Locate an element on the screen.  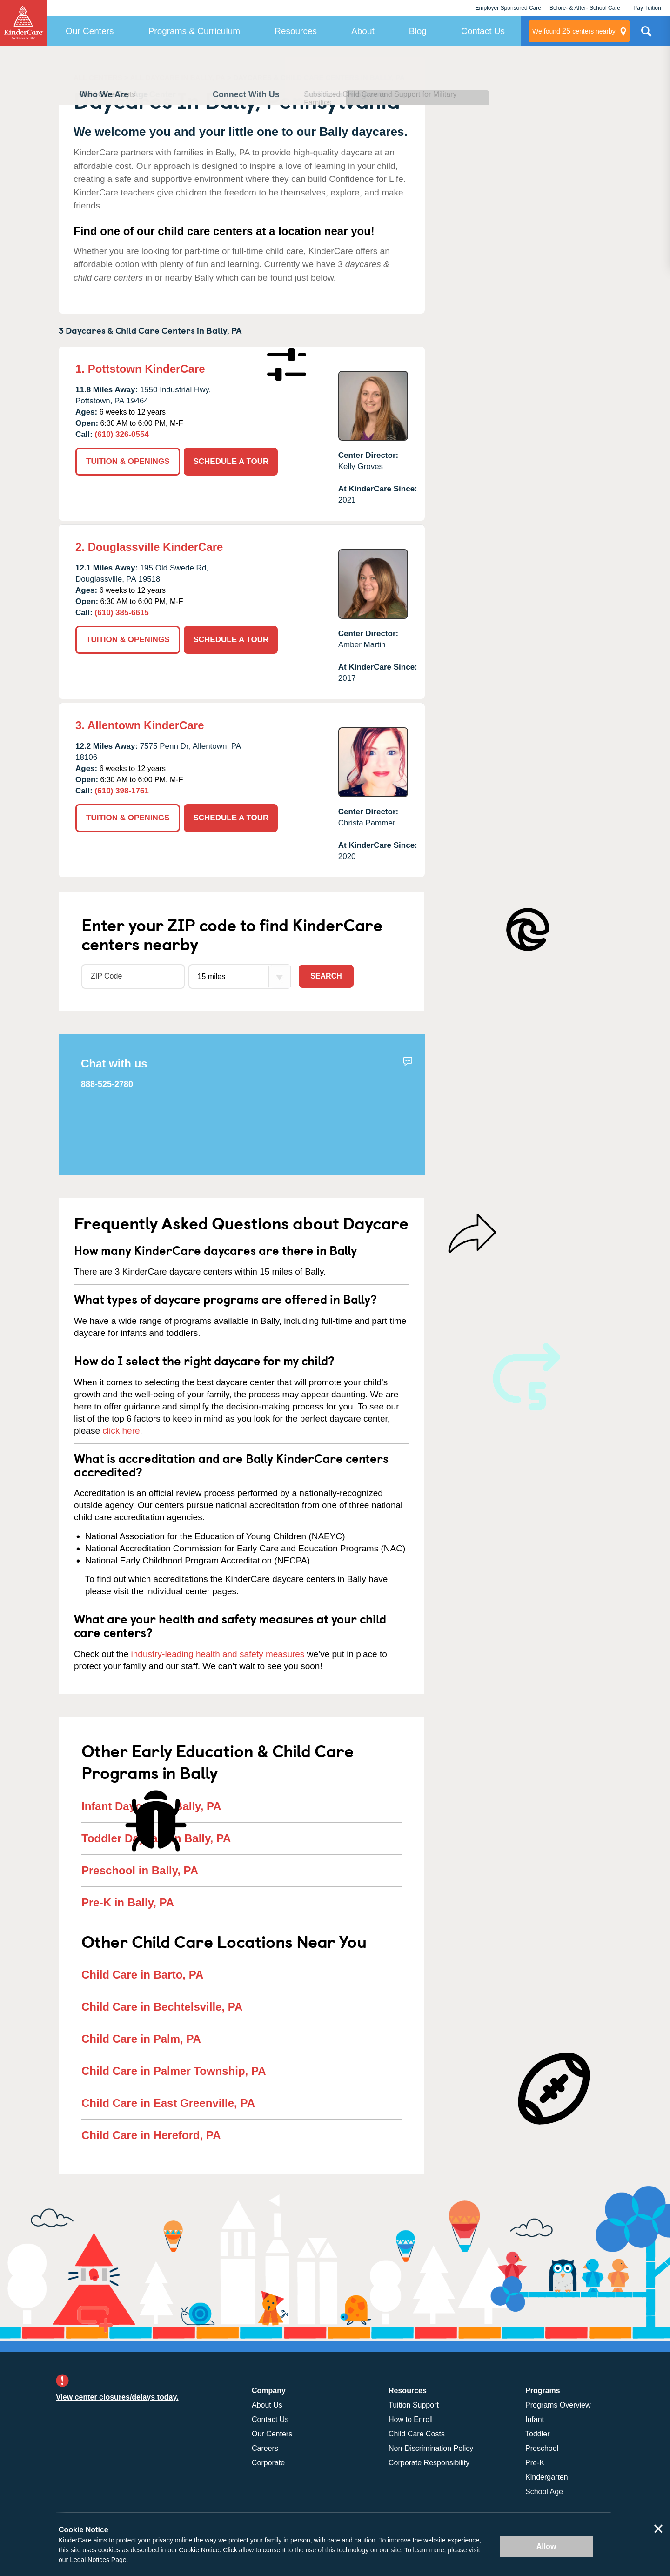
access american football content or scores is located at coordinates (554, 2088).